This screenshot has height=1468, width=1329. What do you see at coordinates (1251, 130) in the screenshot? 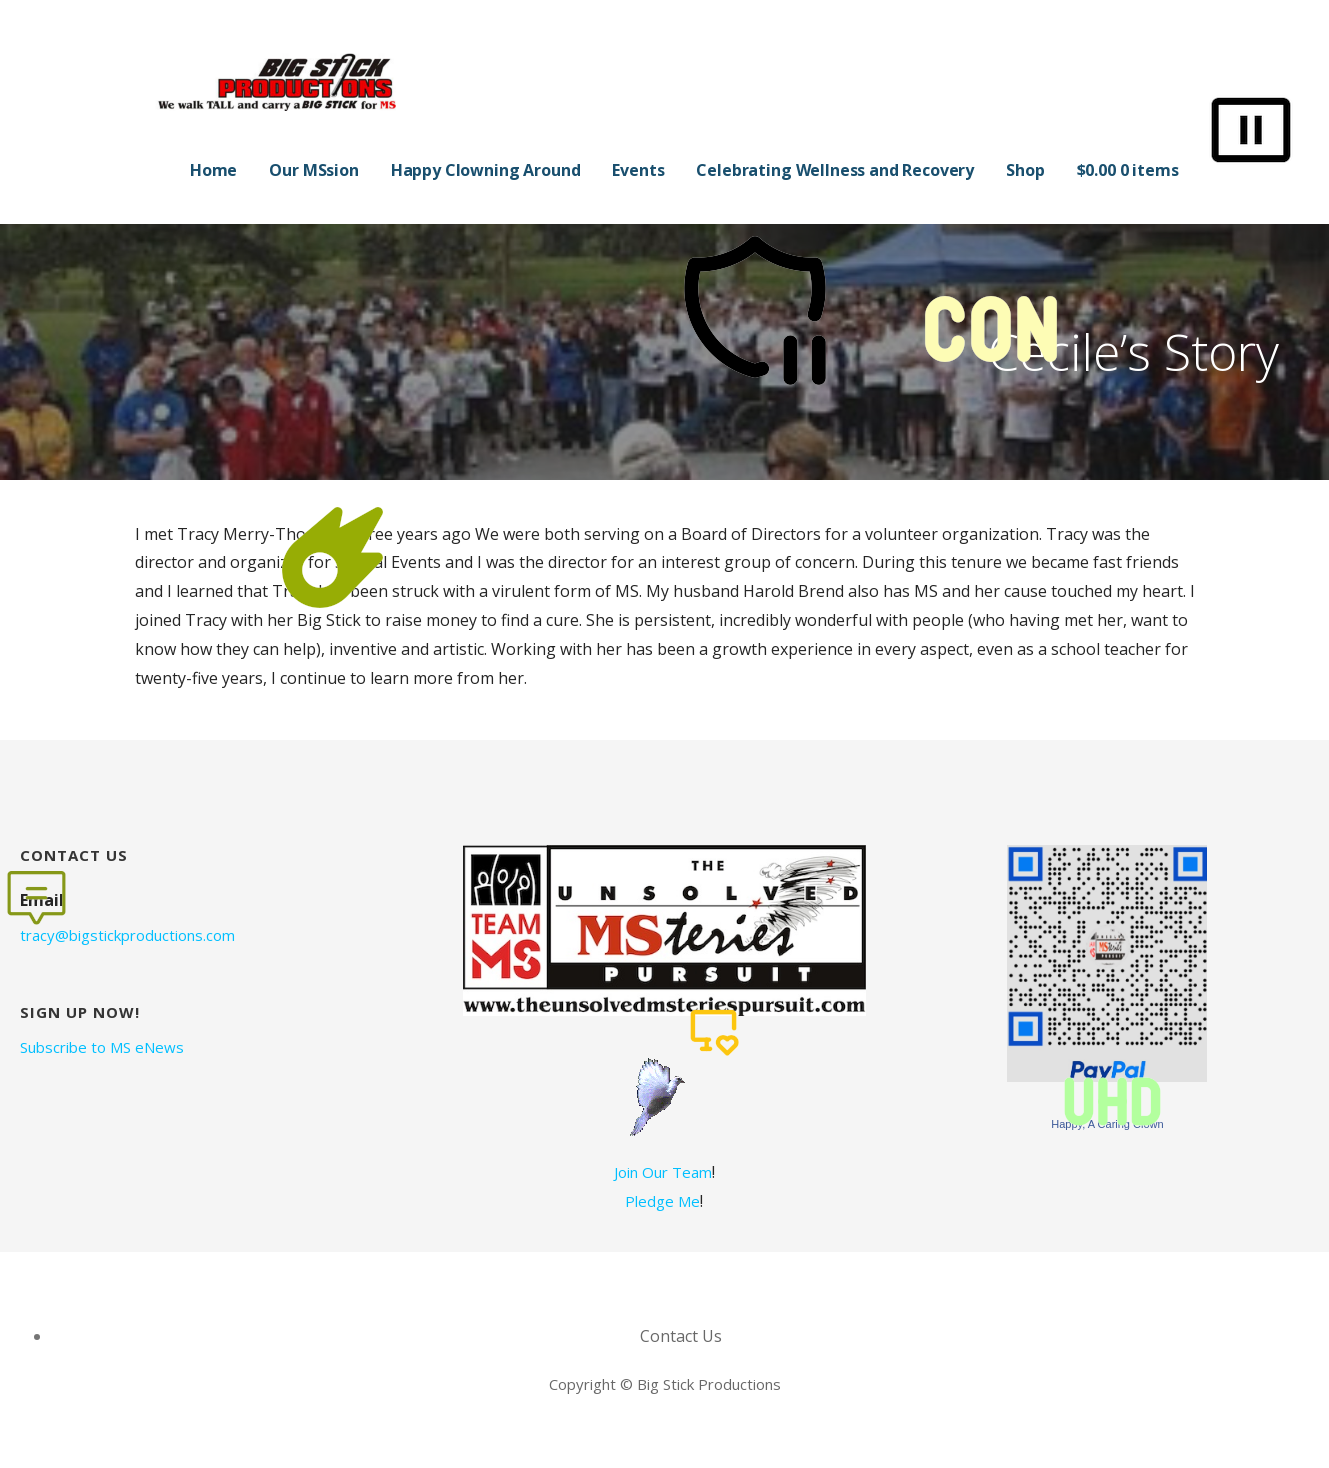
I see `pause an ongoing presentation` at bounding box center [1251, 130].